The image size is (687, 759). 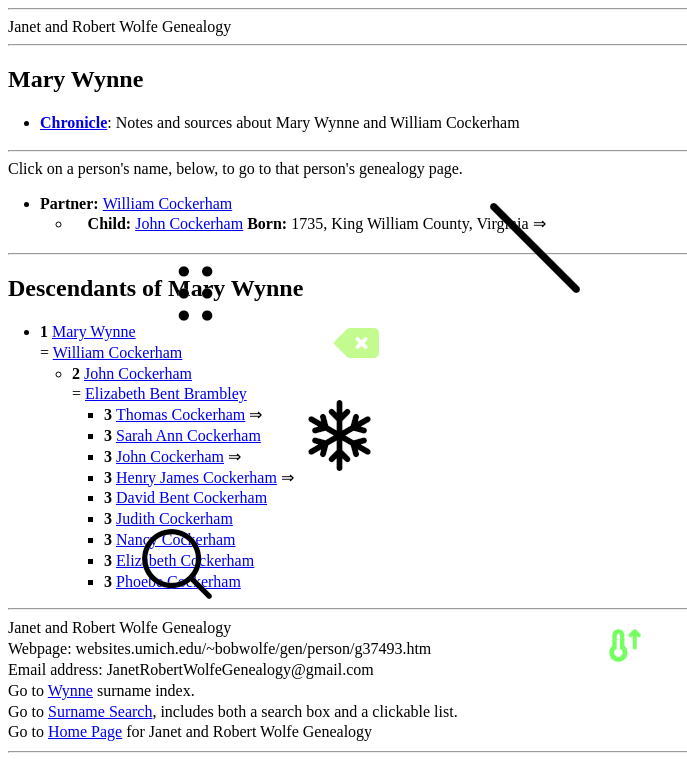 I want to click on drag to reorder items, so click(x=195, y=293).